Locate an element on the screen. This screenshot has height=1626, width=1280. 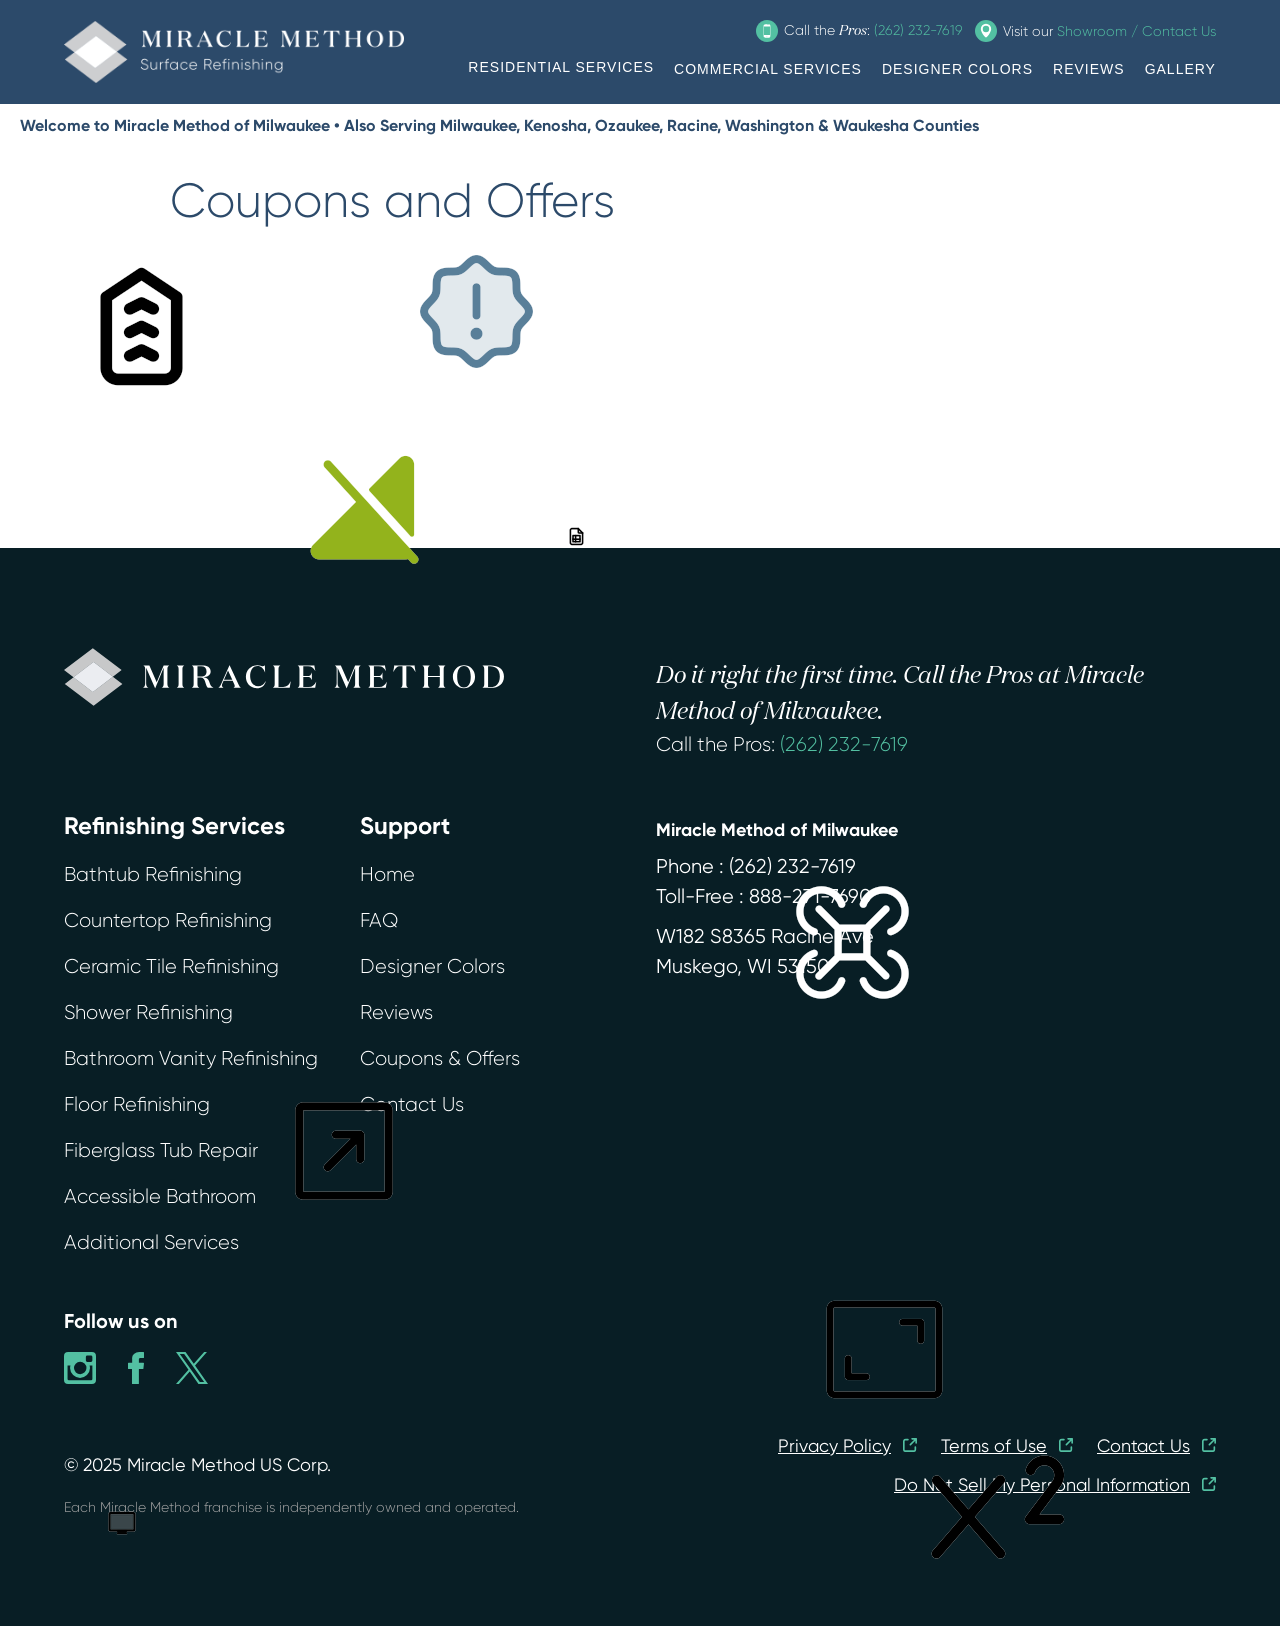
open link in new window is located at coordinates (344, 1151).